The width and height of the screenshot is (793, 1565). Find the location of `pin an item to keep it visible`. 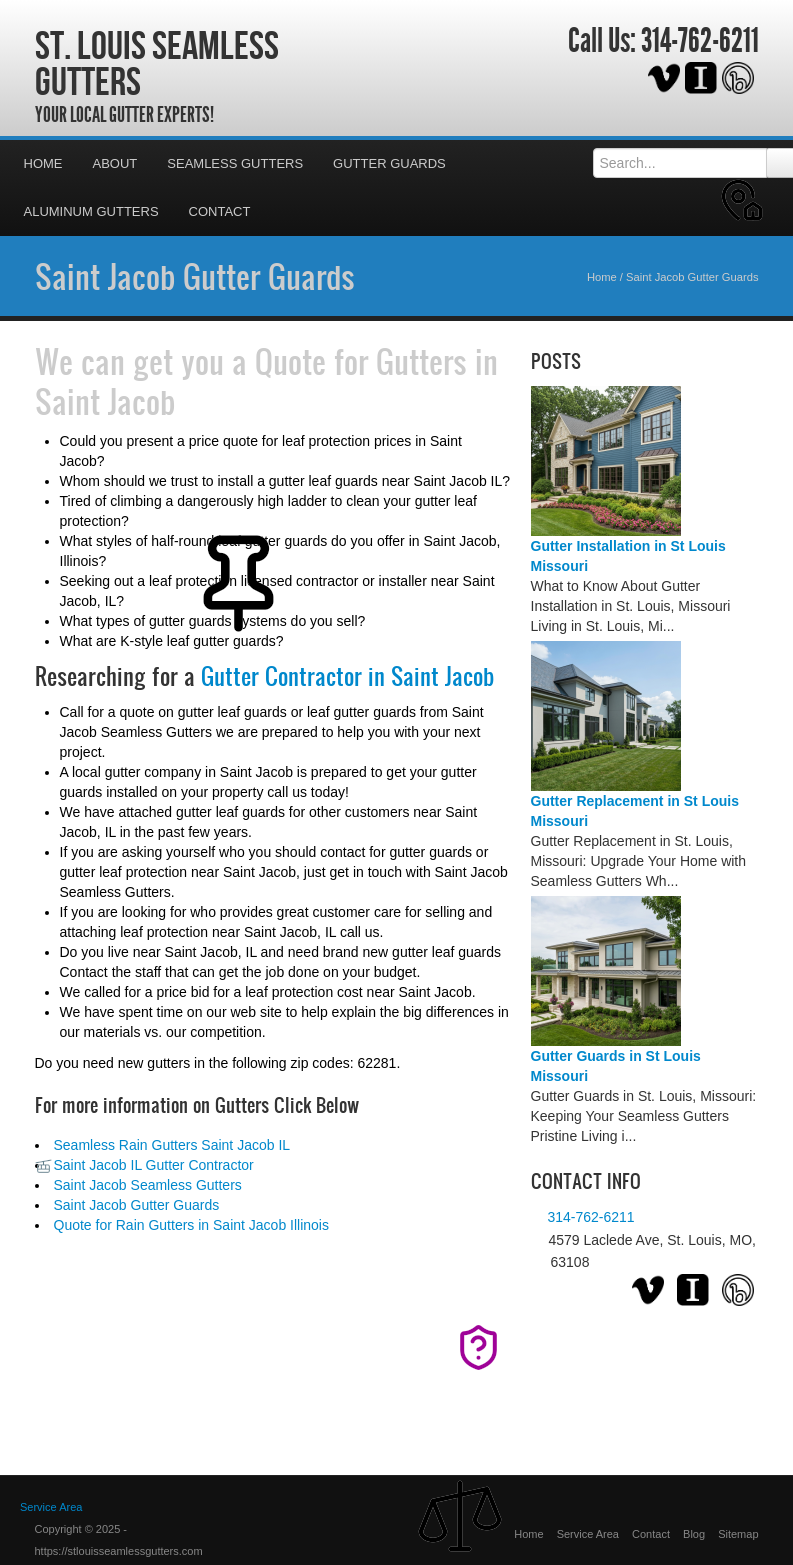

pin an item to keep it visible is located at coordinates (238, 583).